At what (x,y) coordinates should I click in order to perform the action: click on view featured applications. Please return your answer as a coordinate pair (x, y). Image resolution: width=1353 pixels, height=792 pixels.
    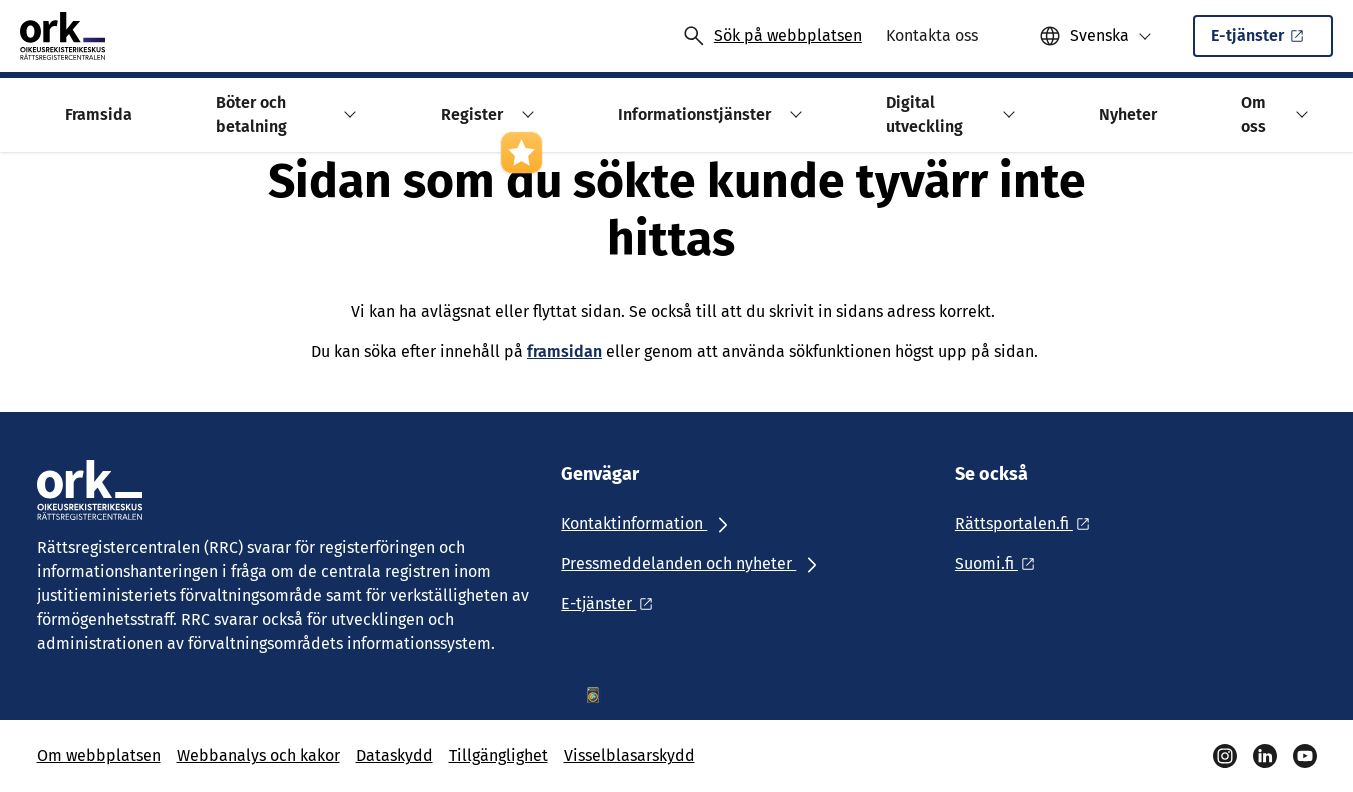
    Looking at the image, I should click on (521, 152).